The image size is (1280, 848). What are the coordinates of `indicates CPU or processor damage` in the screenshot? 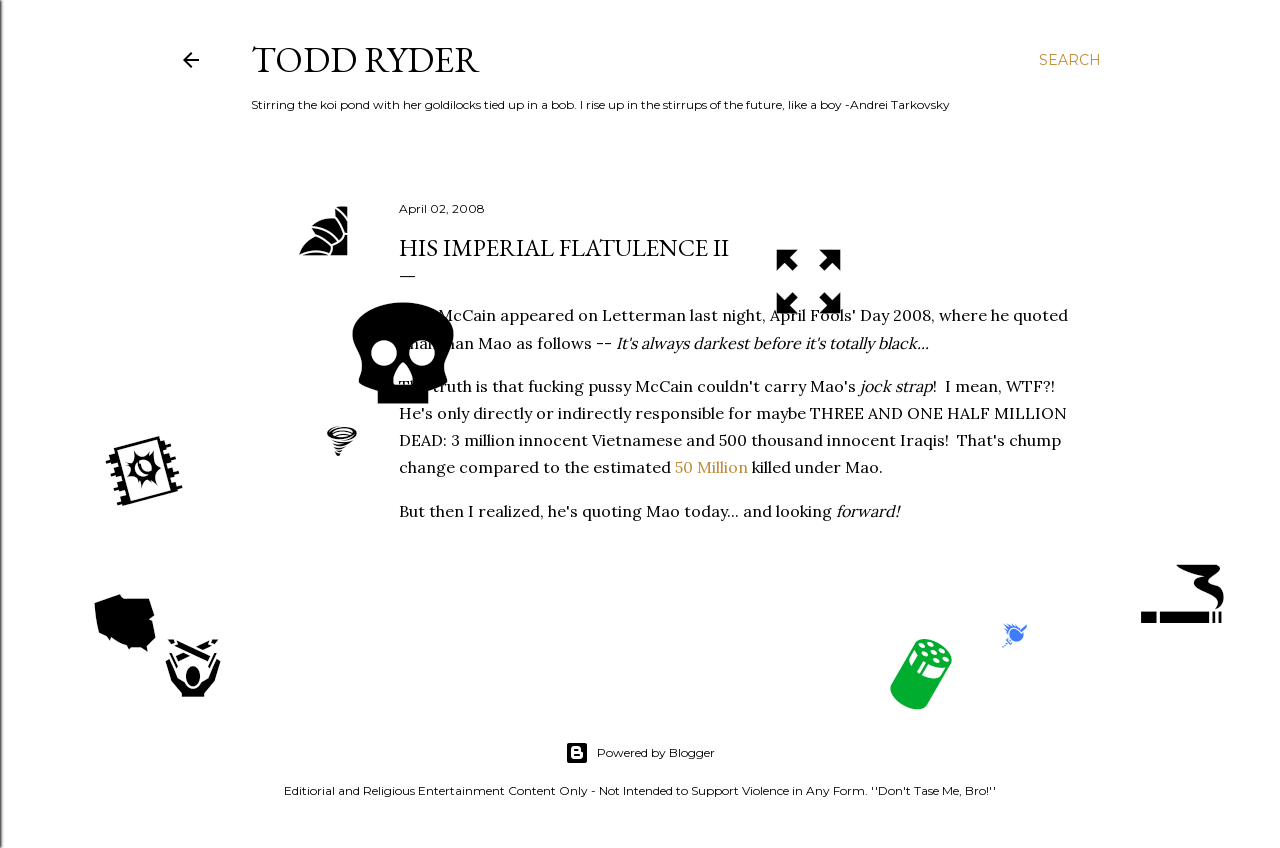 It's located at (144, 471).